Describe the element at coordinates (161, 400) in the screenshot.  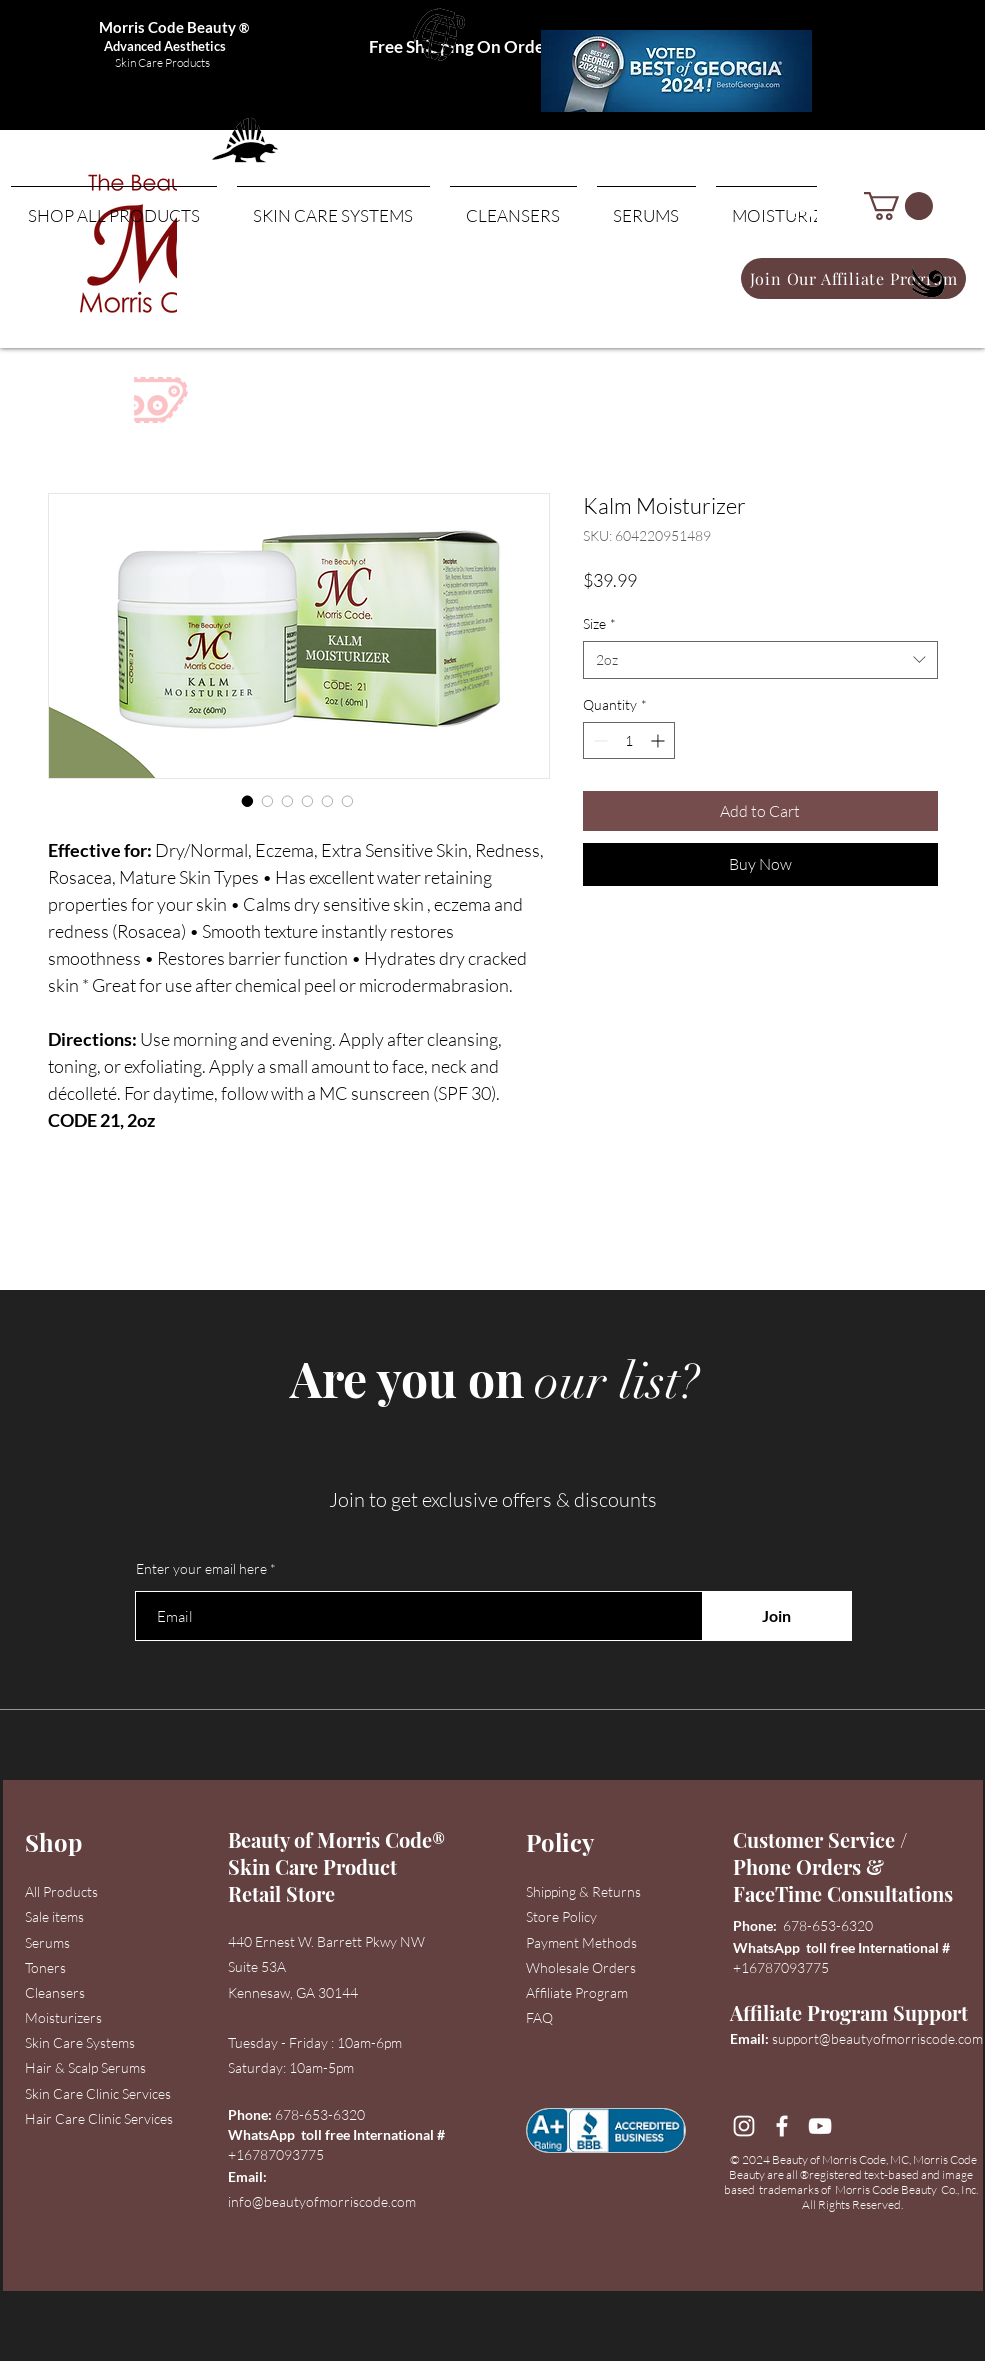
I see `select tank or tracked vehicle in a game` at that location.